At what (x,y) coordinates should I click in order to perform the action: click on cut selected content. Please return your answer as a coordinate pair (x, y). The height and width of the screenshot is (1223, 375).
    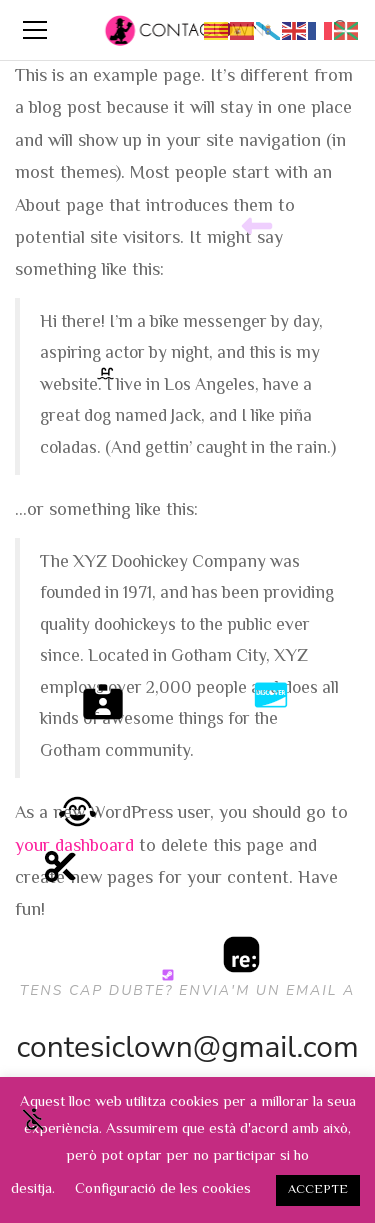
    Looking at the image, I should click on (60, 866).